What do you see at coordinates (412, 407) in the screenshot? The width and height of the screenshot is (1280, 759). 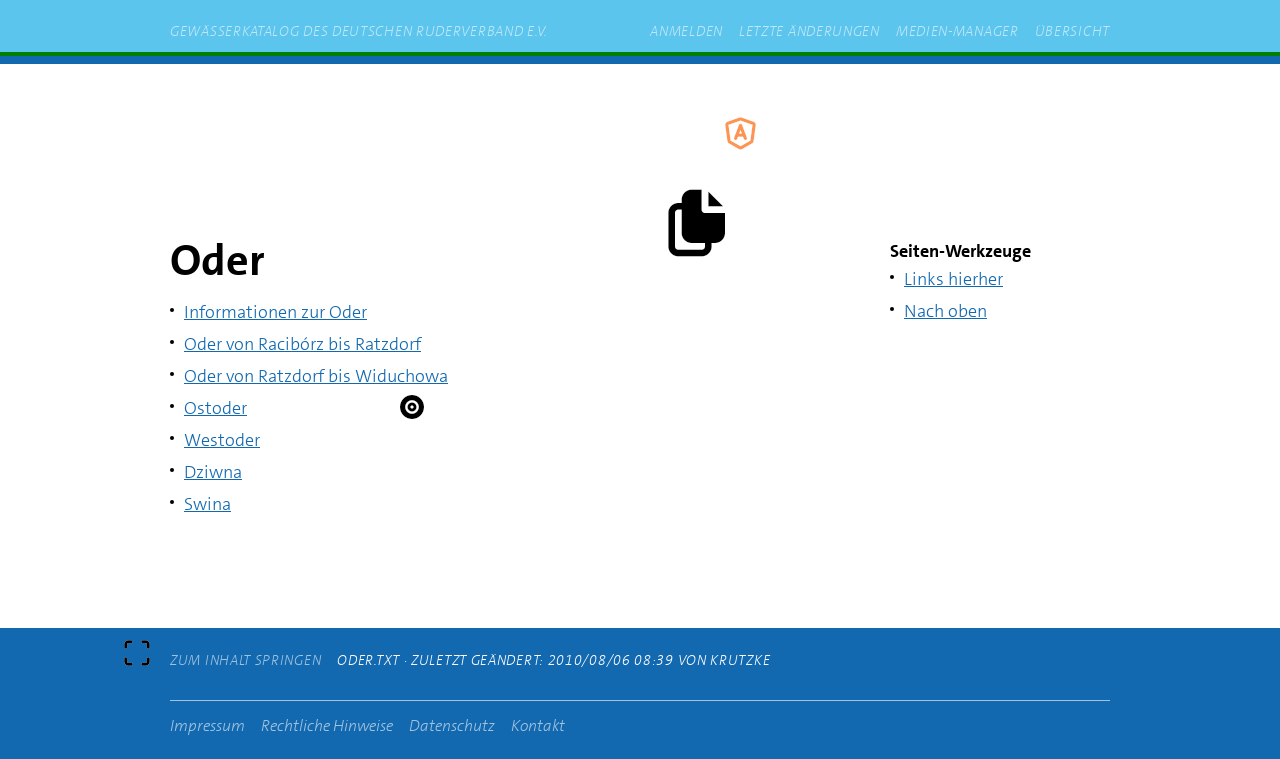 I see `play or access music library` at bounding box center [412, 407].